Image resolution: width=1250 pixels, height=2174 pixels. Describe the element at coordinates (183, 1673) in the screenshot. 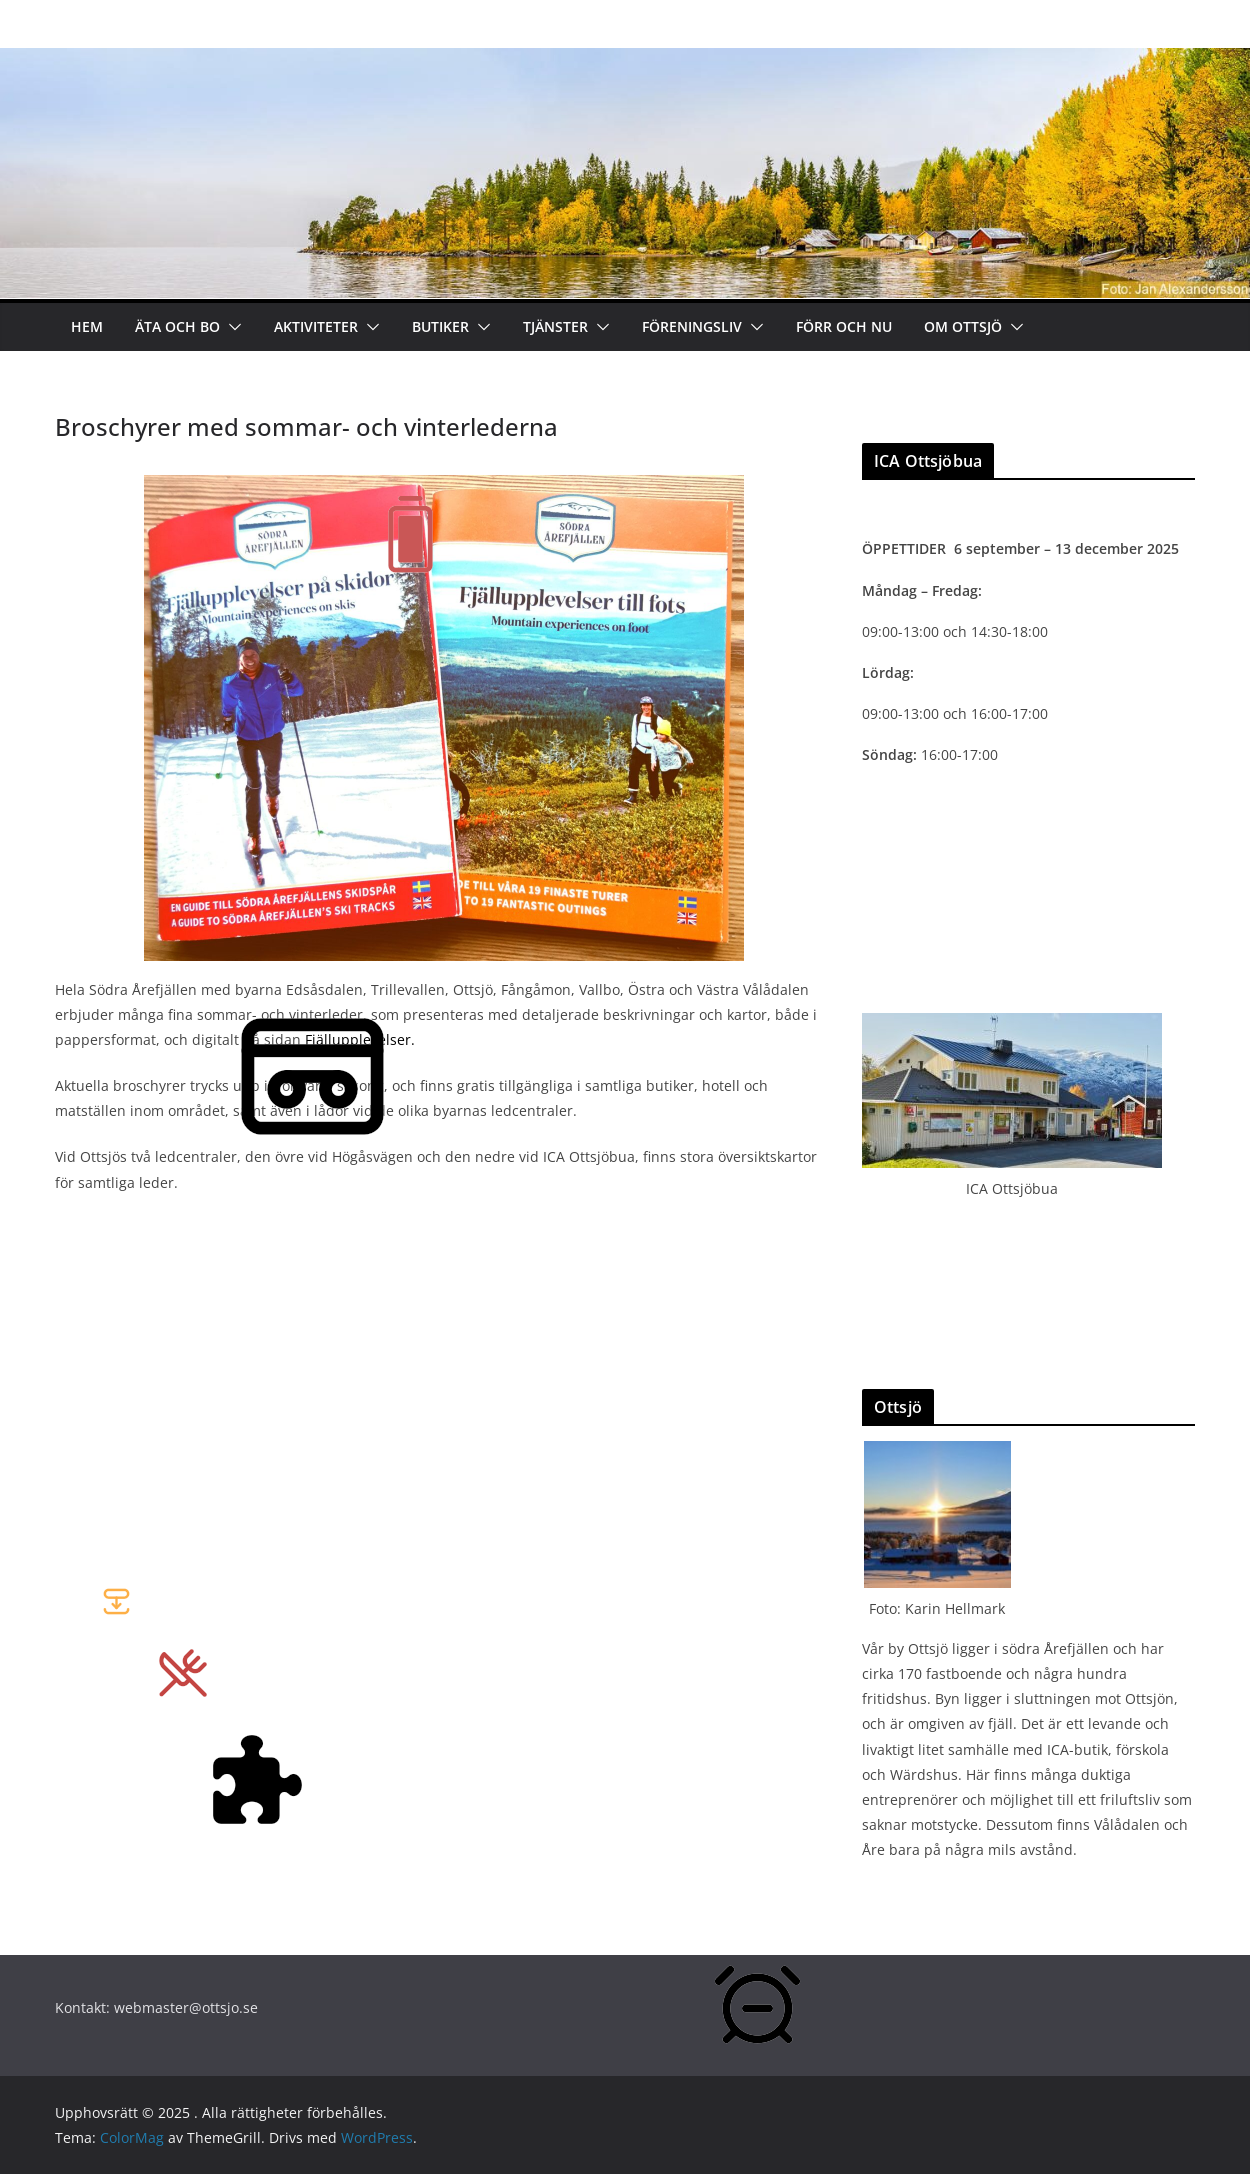

I see `restaurant or dining location` at that location.